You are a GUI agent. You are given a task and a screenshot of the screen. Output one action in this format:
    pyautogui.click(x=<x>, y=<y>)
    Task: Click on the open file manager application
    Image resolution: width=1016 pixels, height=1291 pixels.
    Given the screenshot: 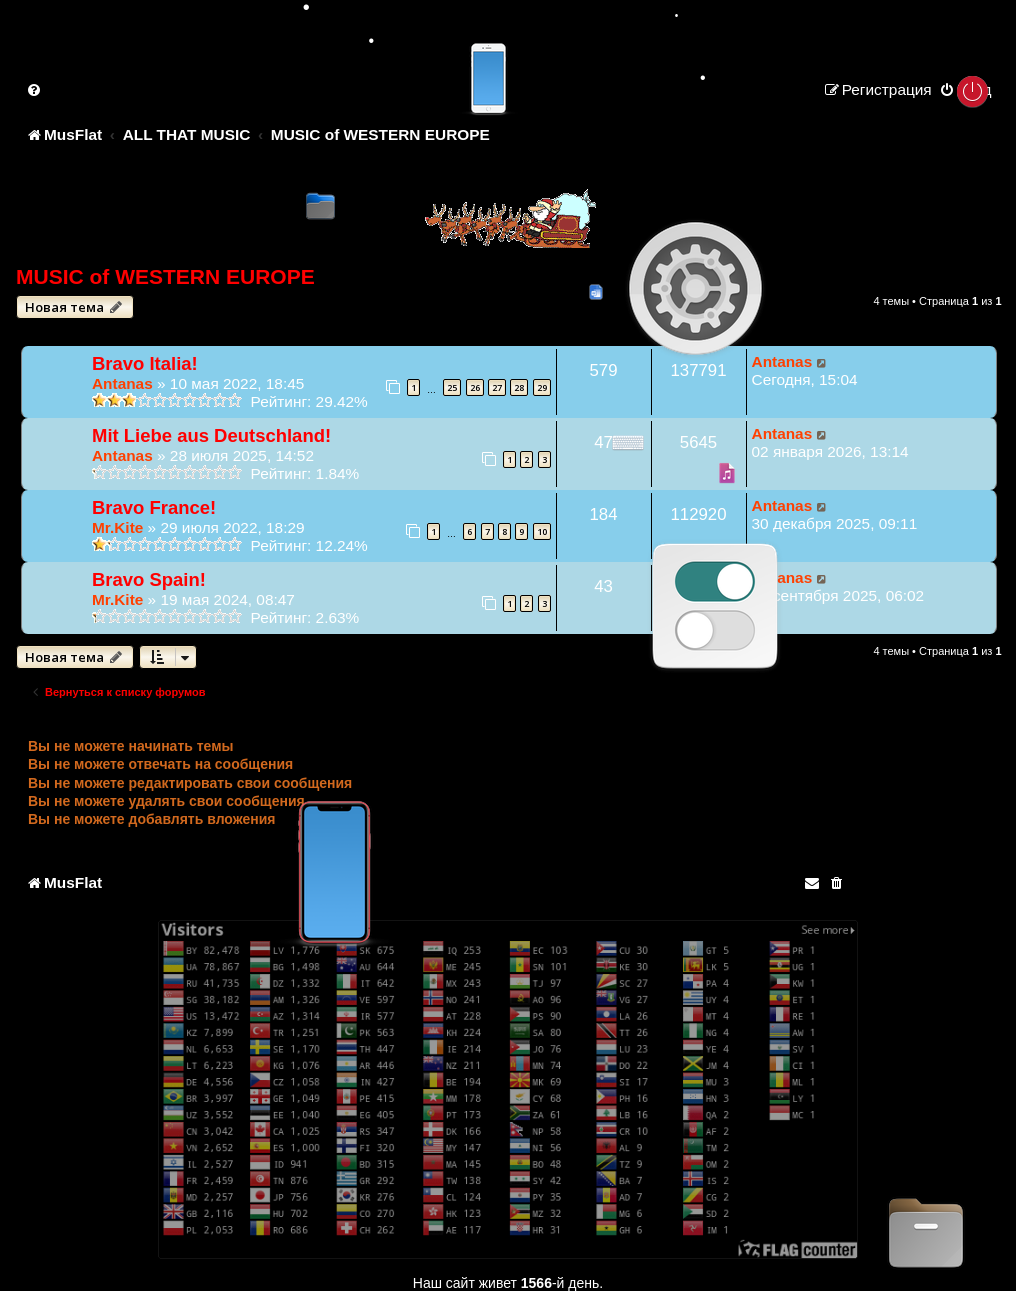 What is the action you would take?
    pyautogui.click(x=926, y=1233)
    